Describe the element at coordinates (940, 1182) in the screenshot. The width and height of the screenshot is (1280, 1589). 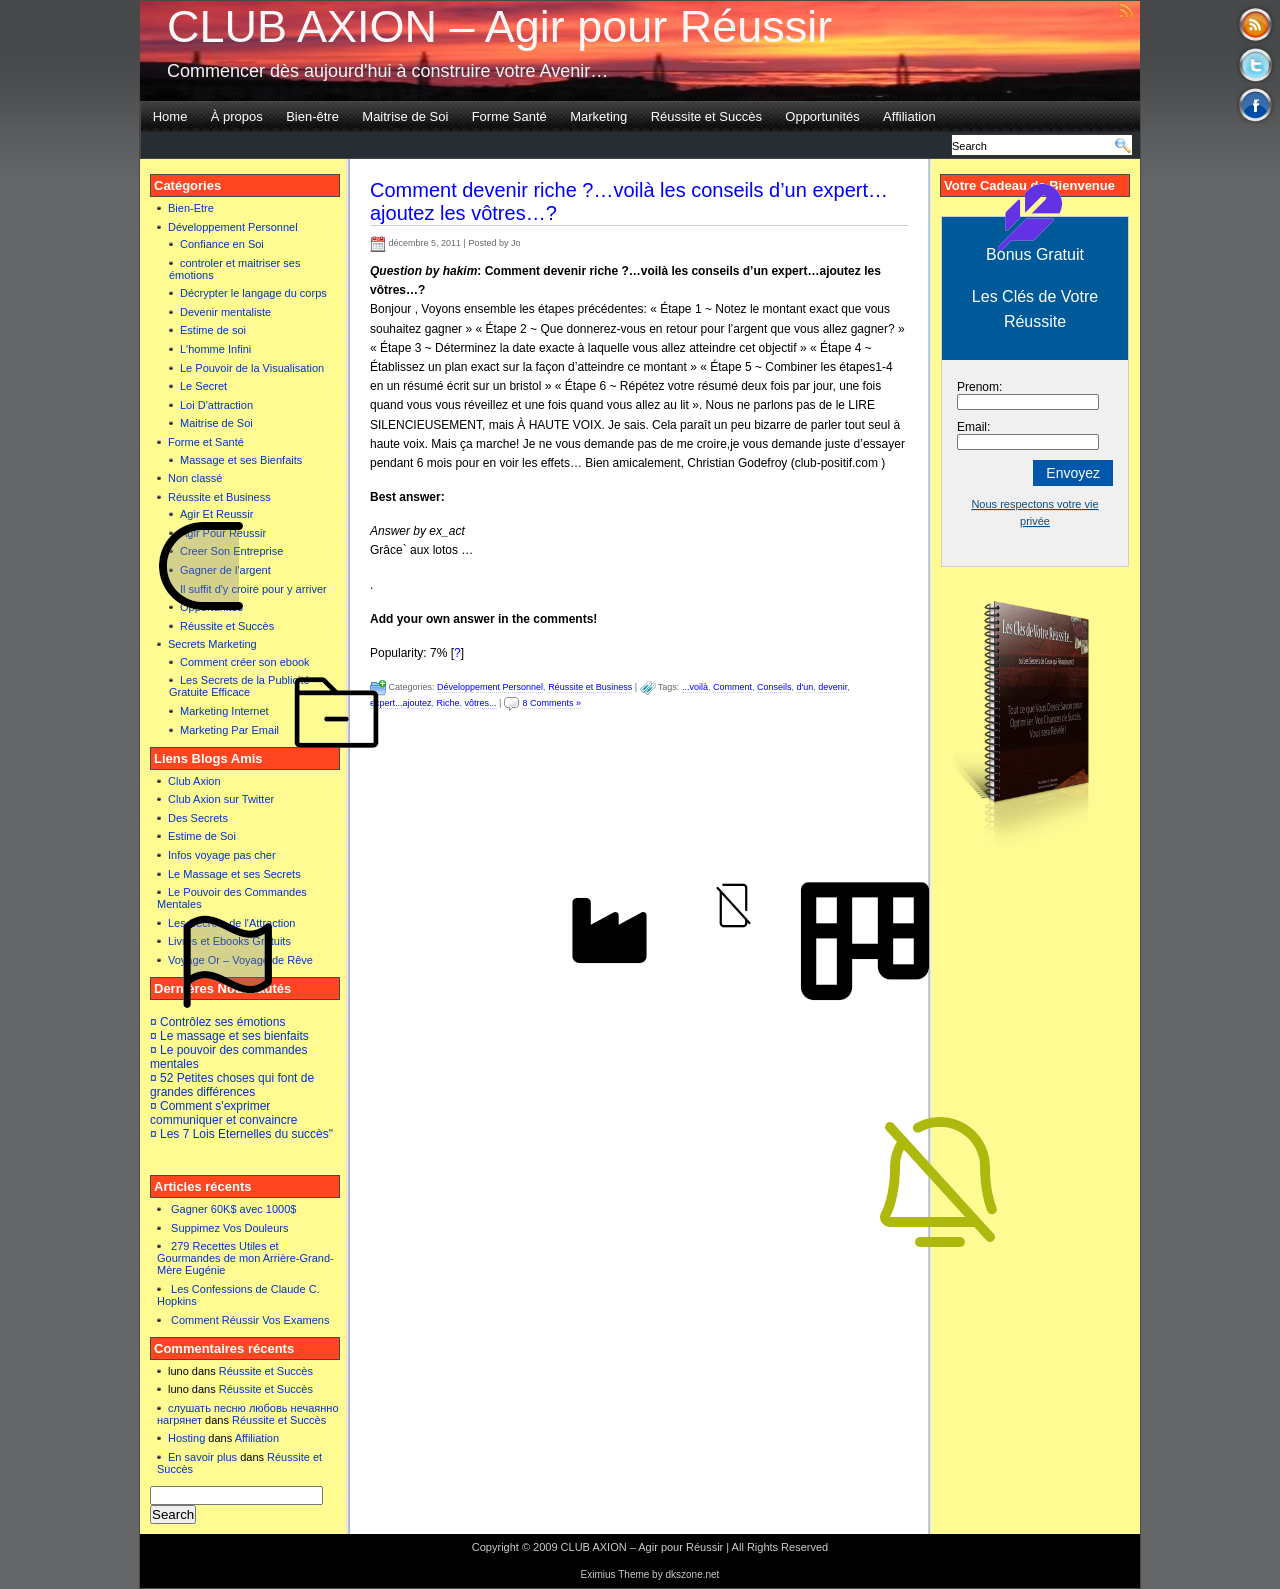
I see `mute notifications` at that location.